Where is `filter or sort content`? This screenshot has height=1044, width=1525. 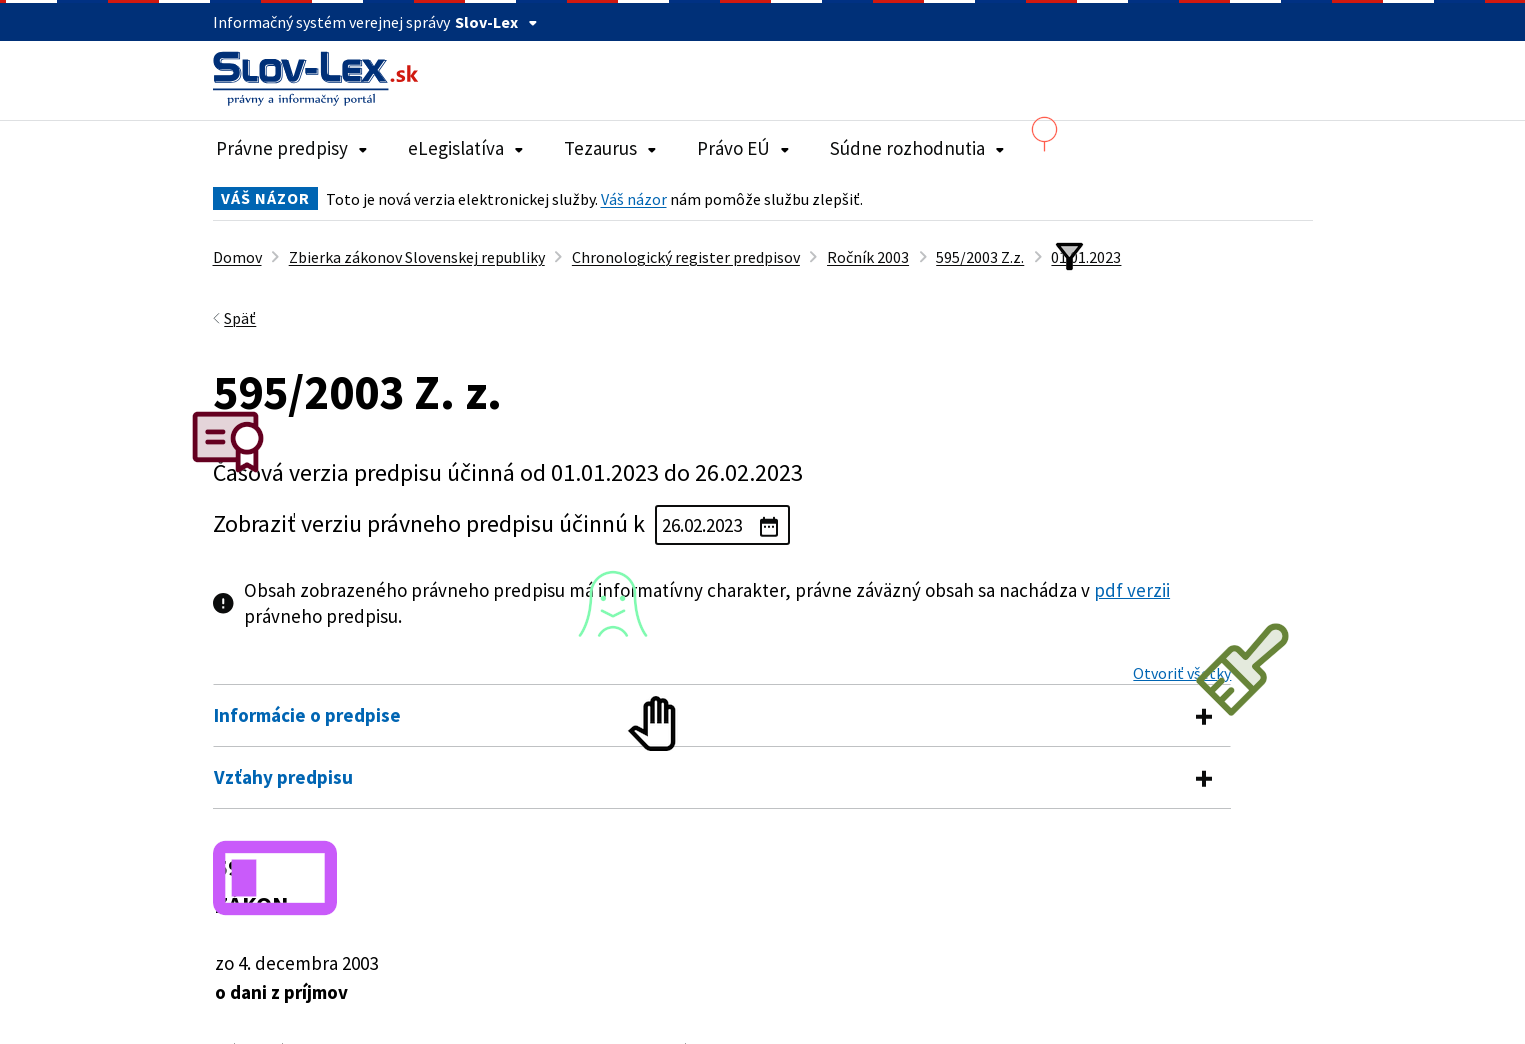
filter or sort content is located at coordinates (1069, 256).